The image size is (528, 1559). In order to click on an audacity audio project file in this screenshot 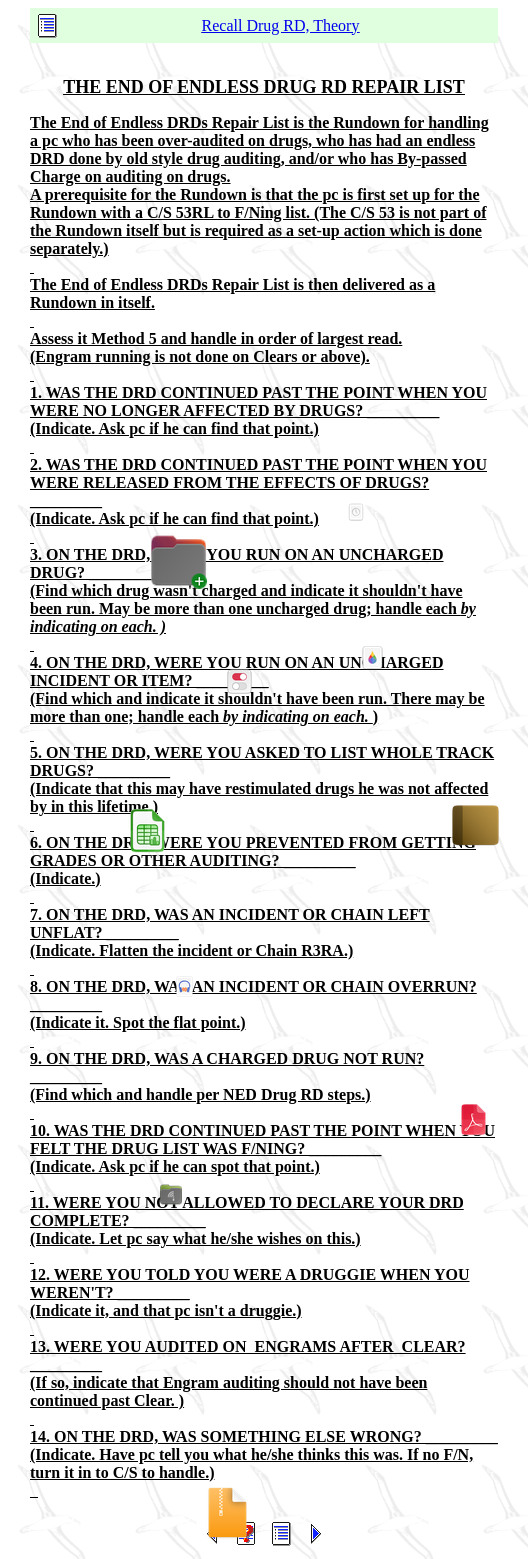, I will do `click(184, 986)`.